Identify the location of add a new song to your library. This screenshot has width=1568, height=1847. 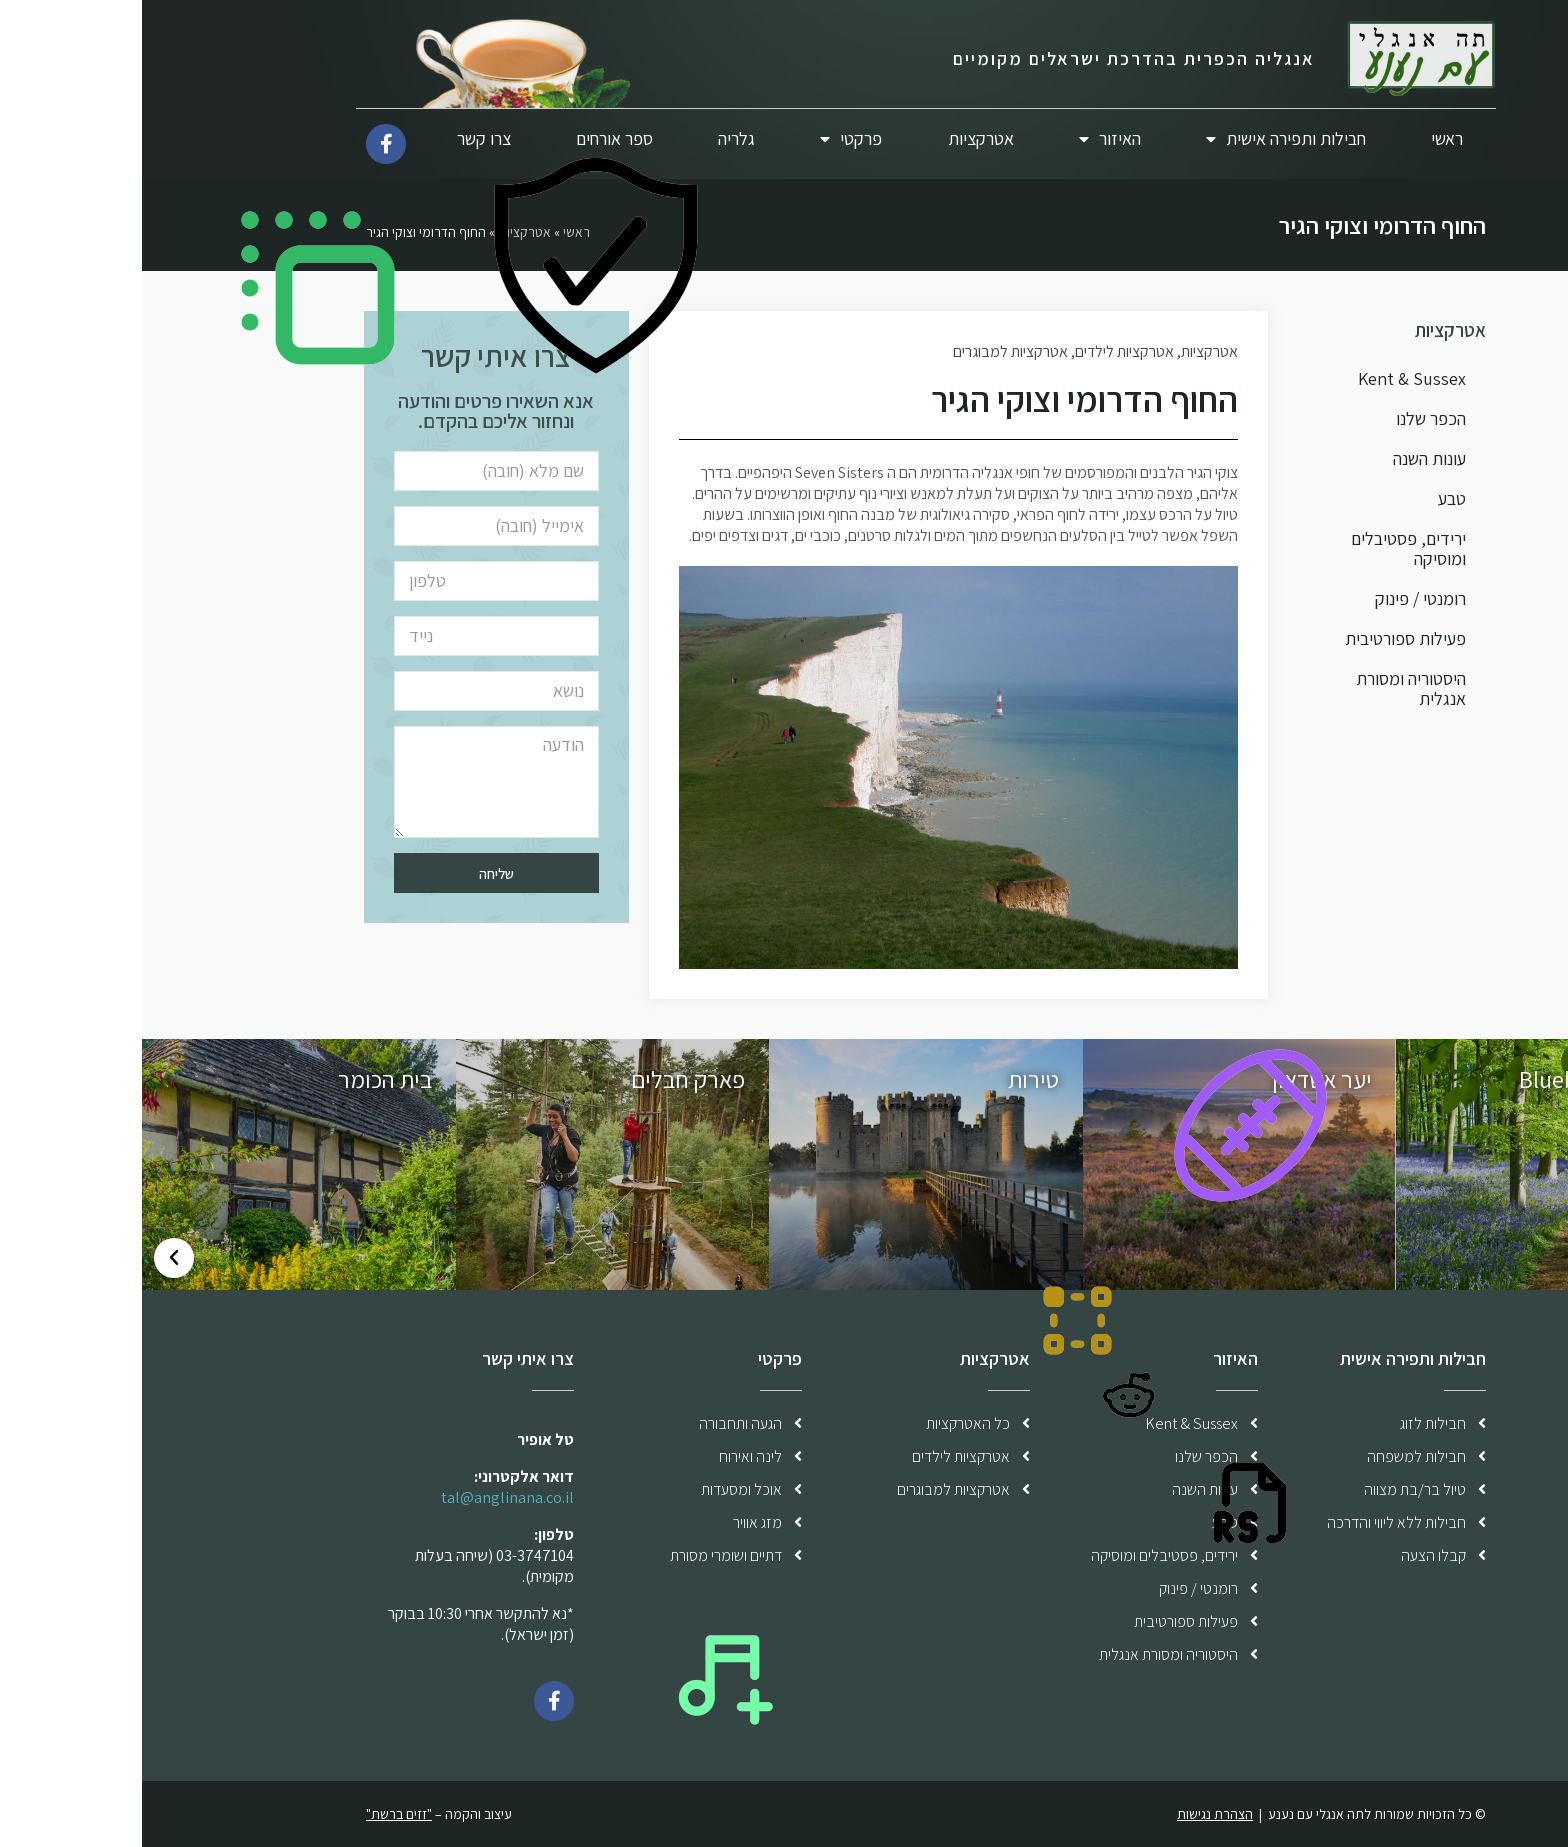
(723, 1675).